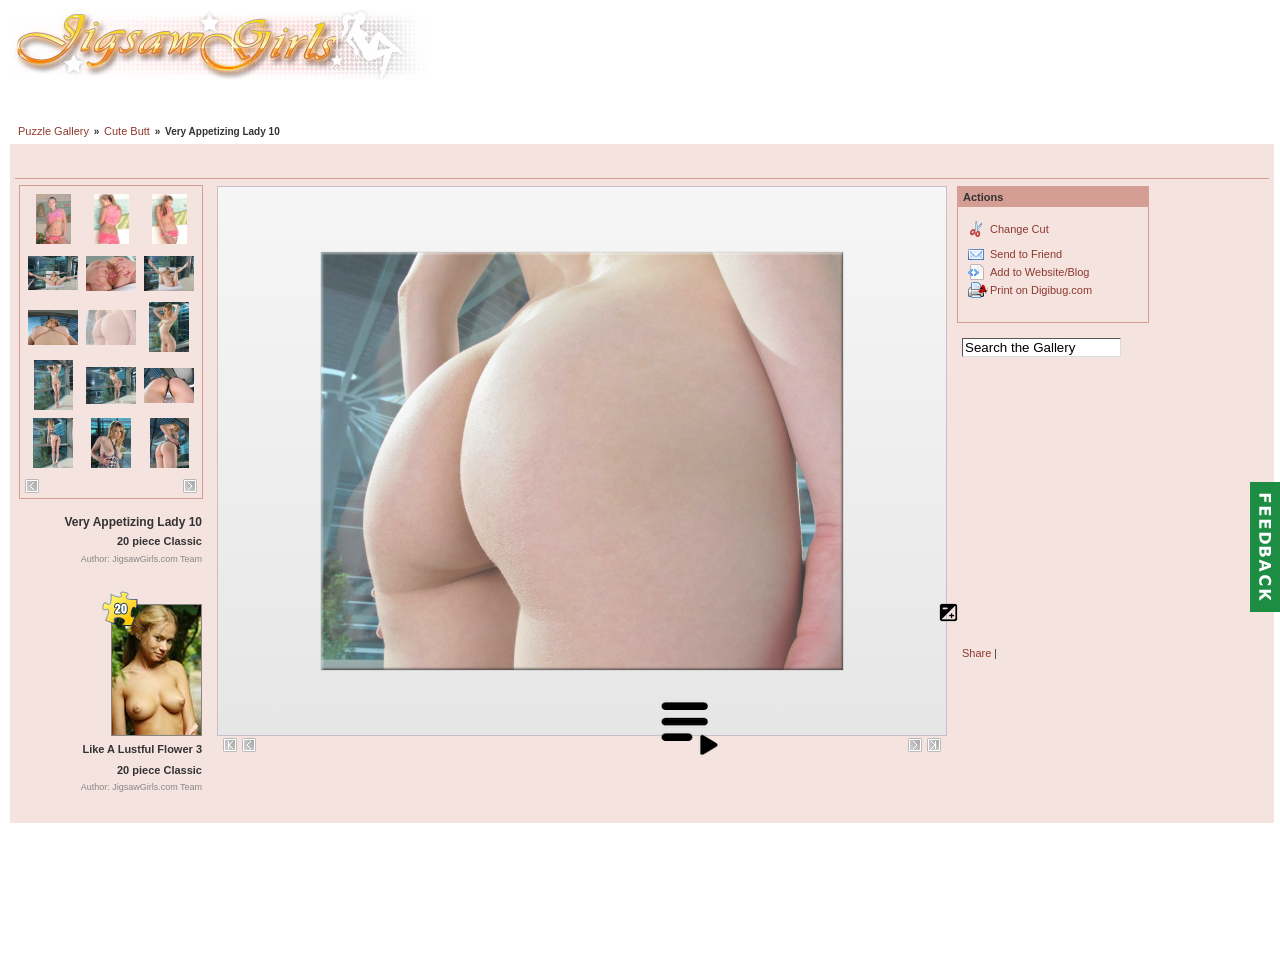  I want to click on adjust image exposure settings, so click(948, 612).